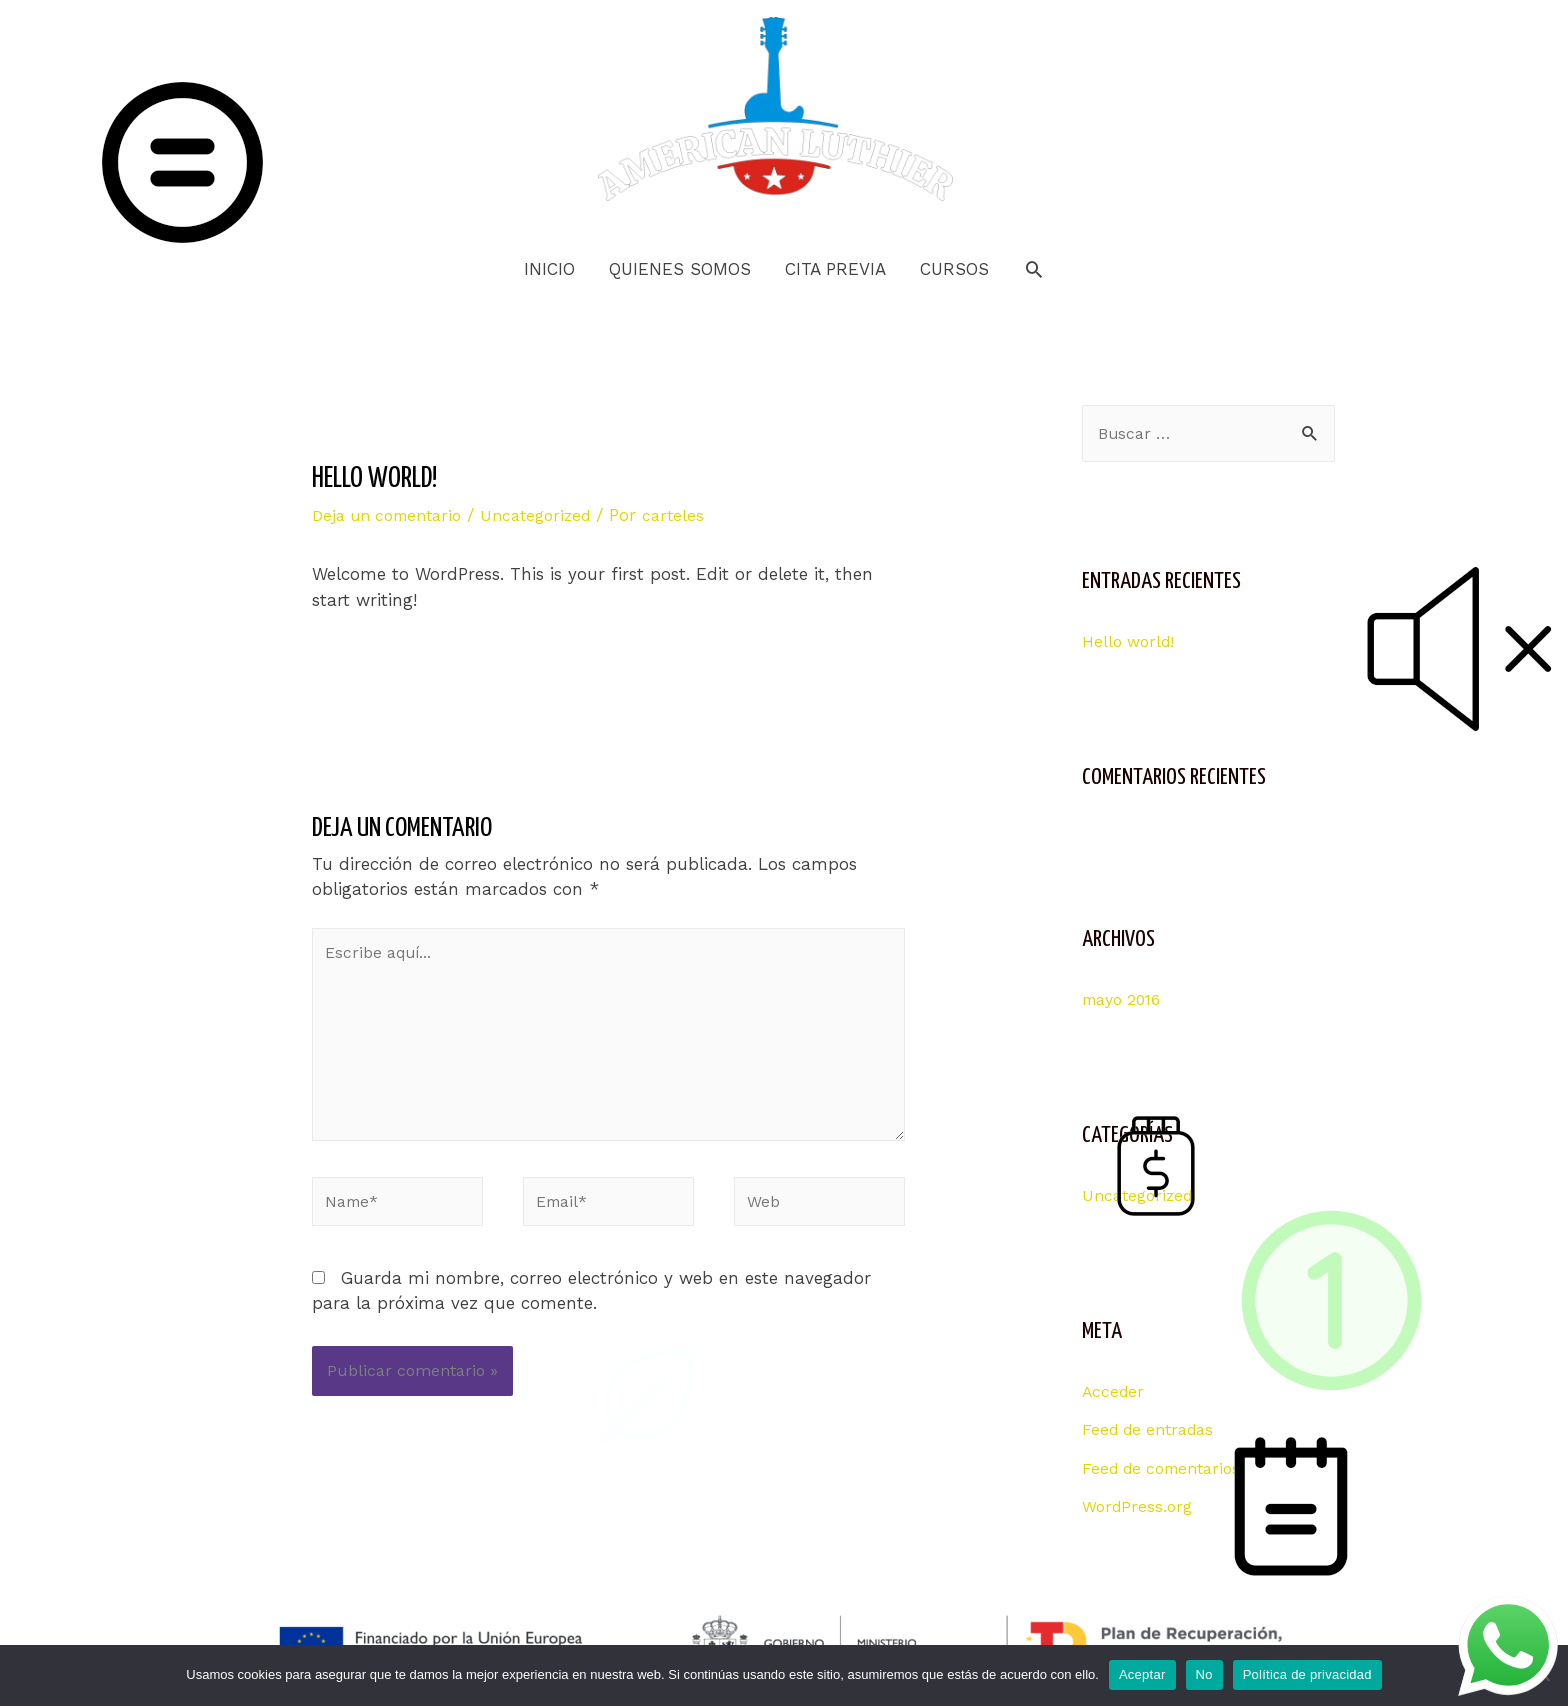 The image size is (1568, 1706). I want to click on indicates no derivatives license restriction, so click(182, 162).